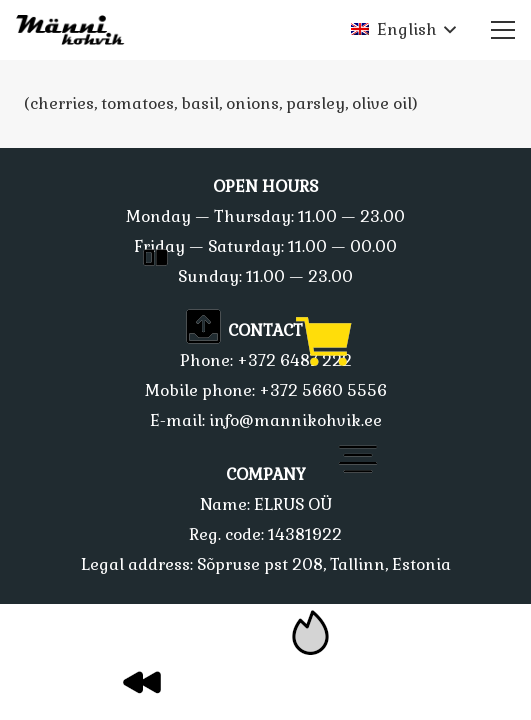  Describe the element at coordinates (143, 681) in the screenshot. I see `rewind or skip to previous track` at that location.